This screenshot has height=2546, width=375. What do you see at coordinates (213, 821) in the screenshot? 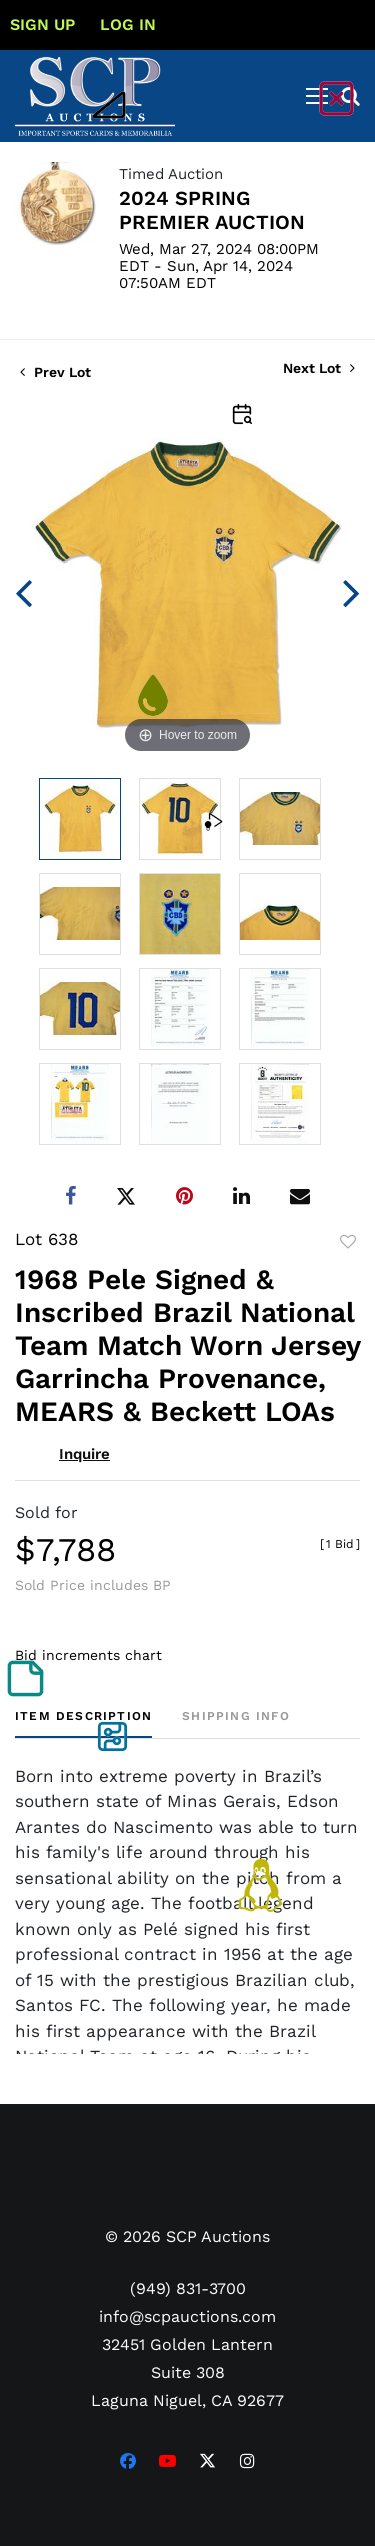
I see `run tests with code coverage` at bounding box center [213, 821].